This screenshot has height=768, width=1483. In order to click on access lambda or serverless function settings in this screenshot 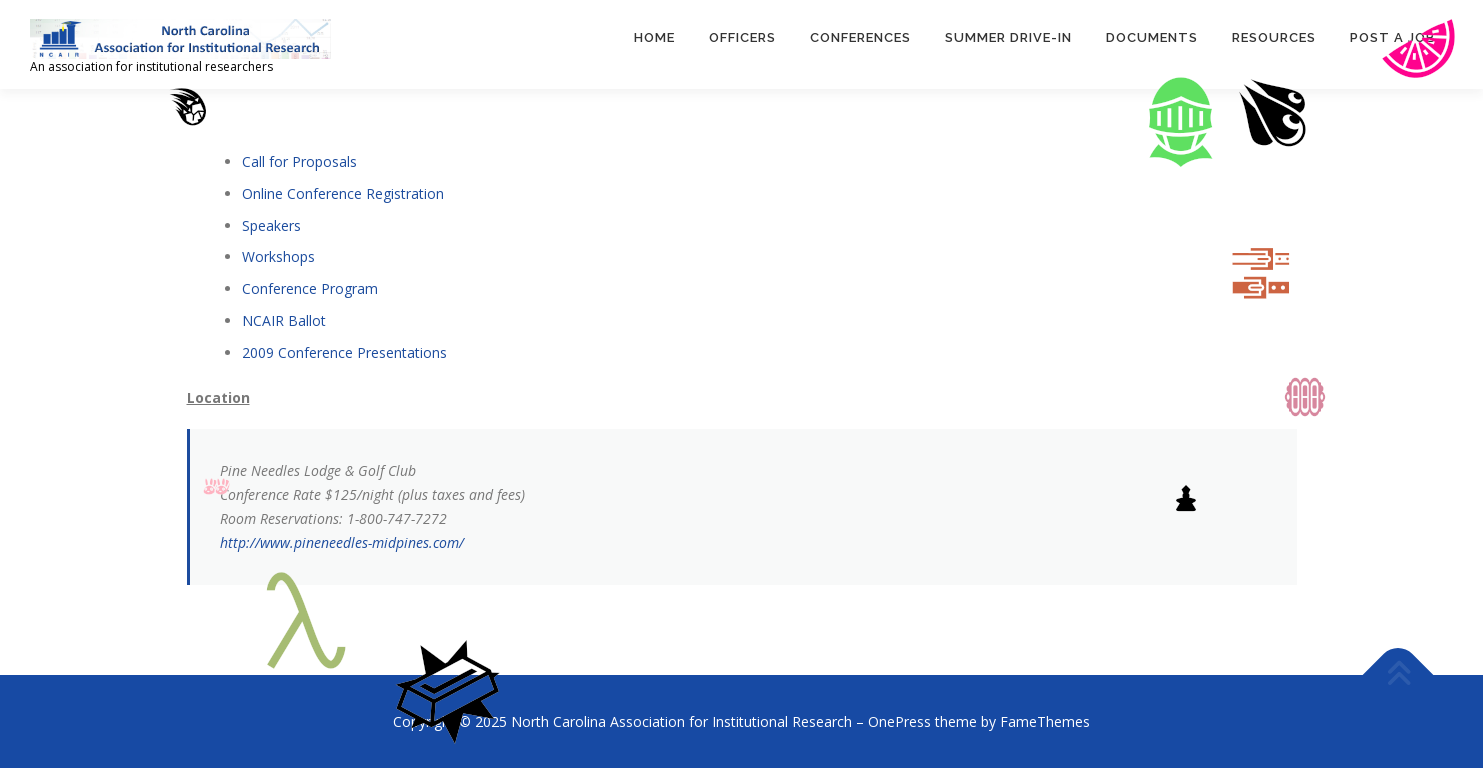, I will do `click(303, 620)`.